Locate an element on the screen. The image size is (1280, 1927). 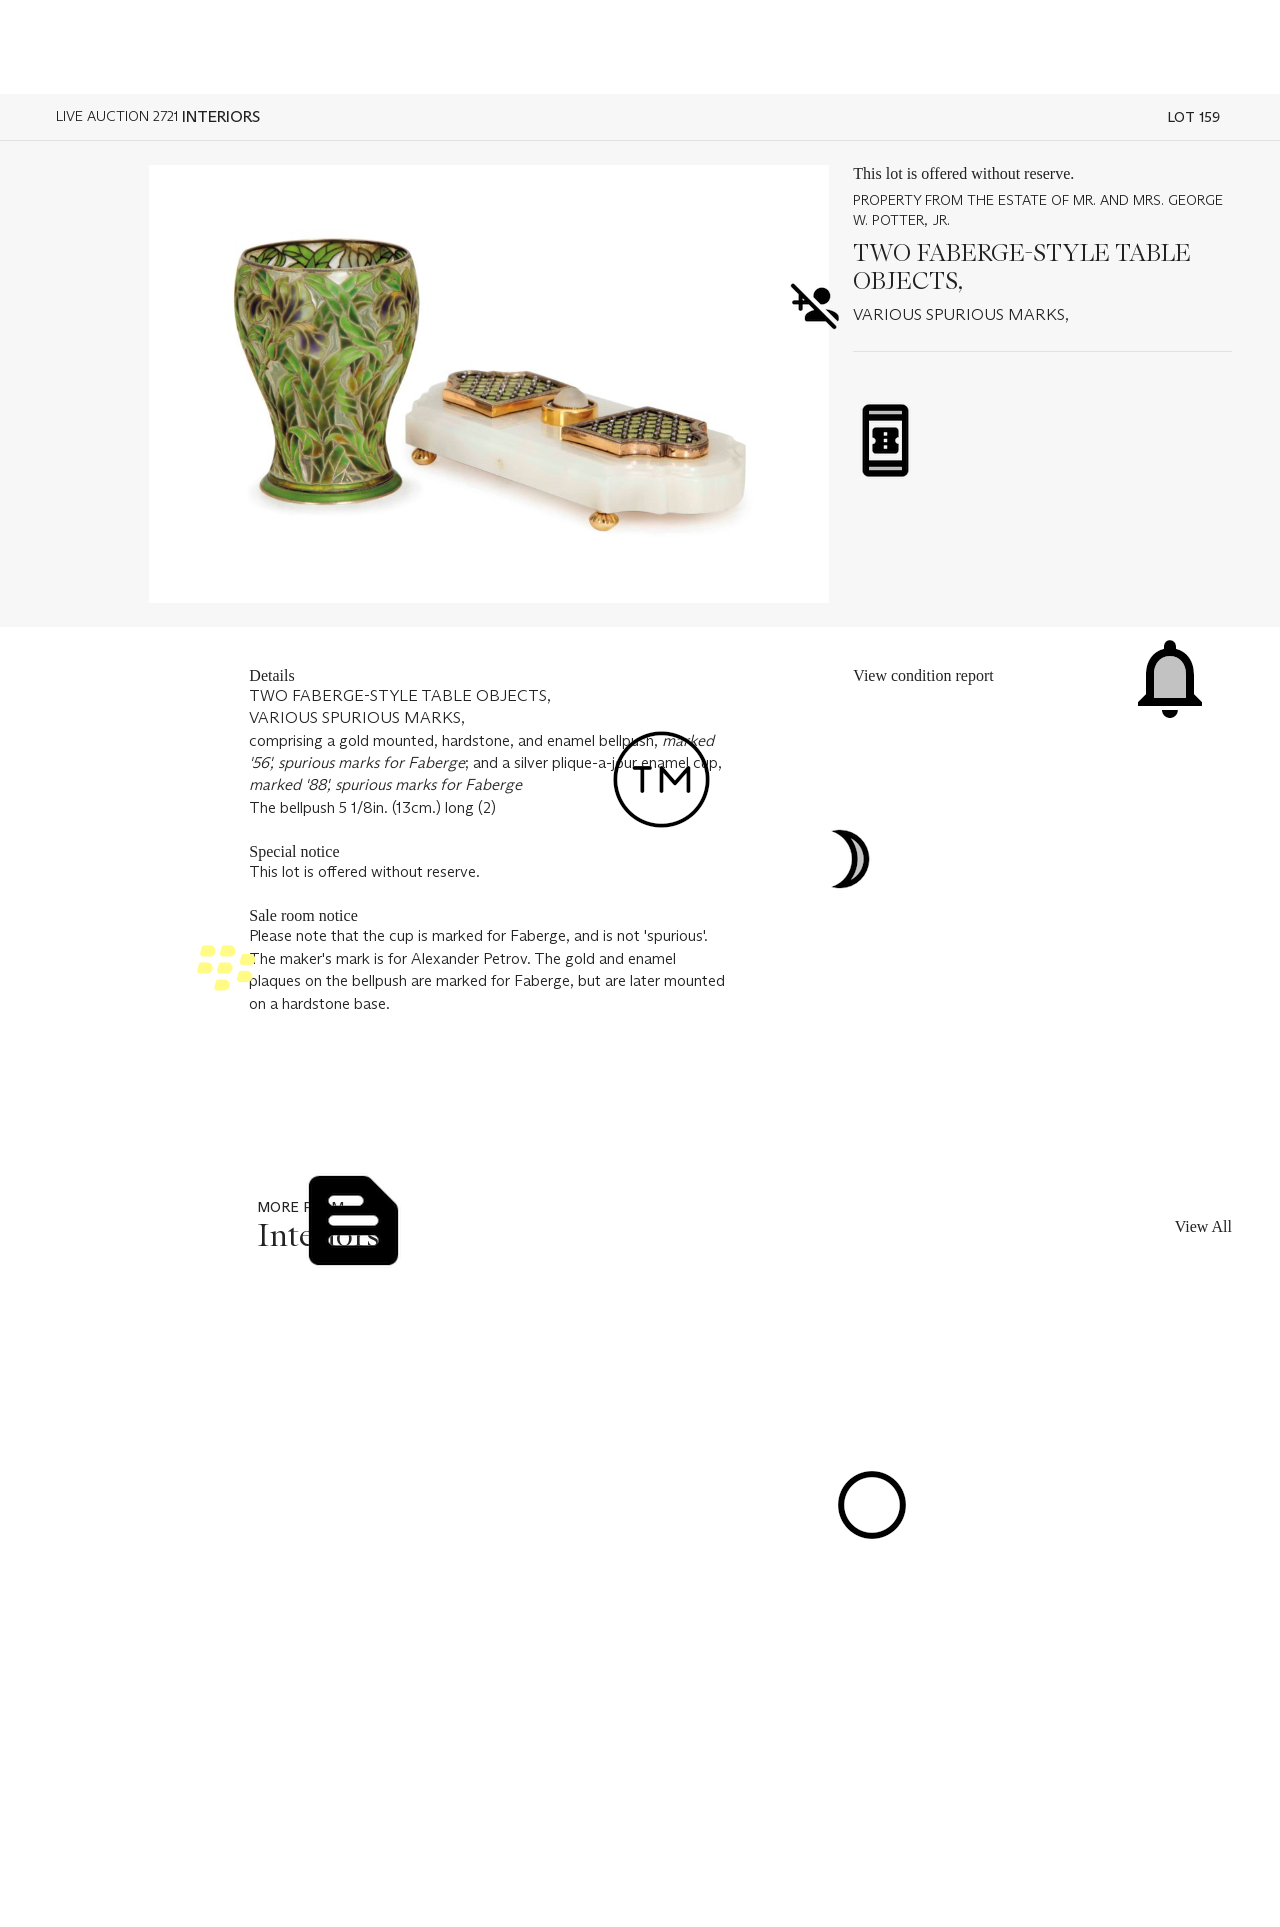
book a ticket or reservation online is located at coordinates (885, 440).